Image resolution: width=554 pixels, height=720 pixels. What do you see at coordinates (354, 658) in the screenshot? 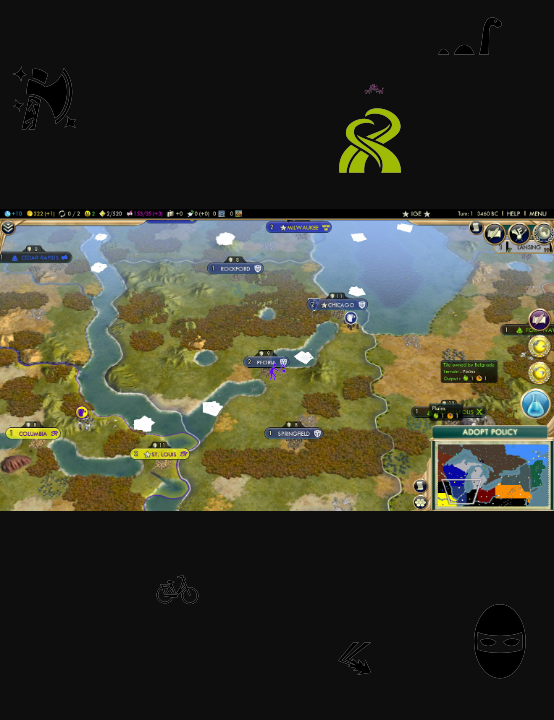
I see `redirect or reroute an action` at bounding box center [354, 658].